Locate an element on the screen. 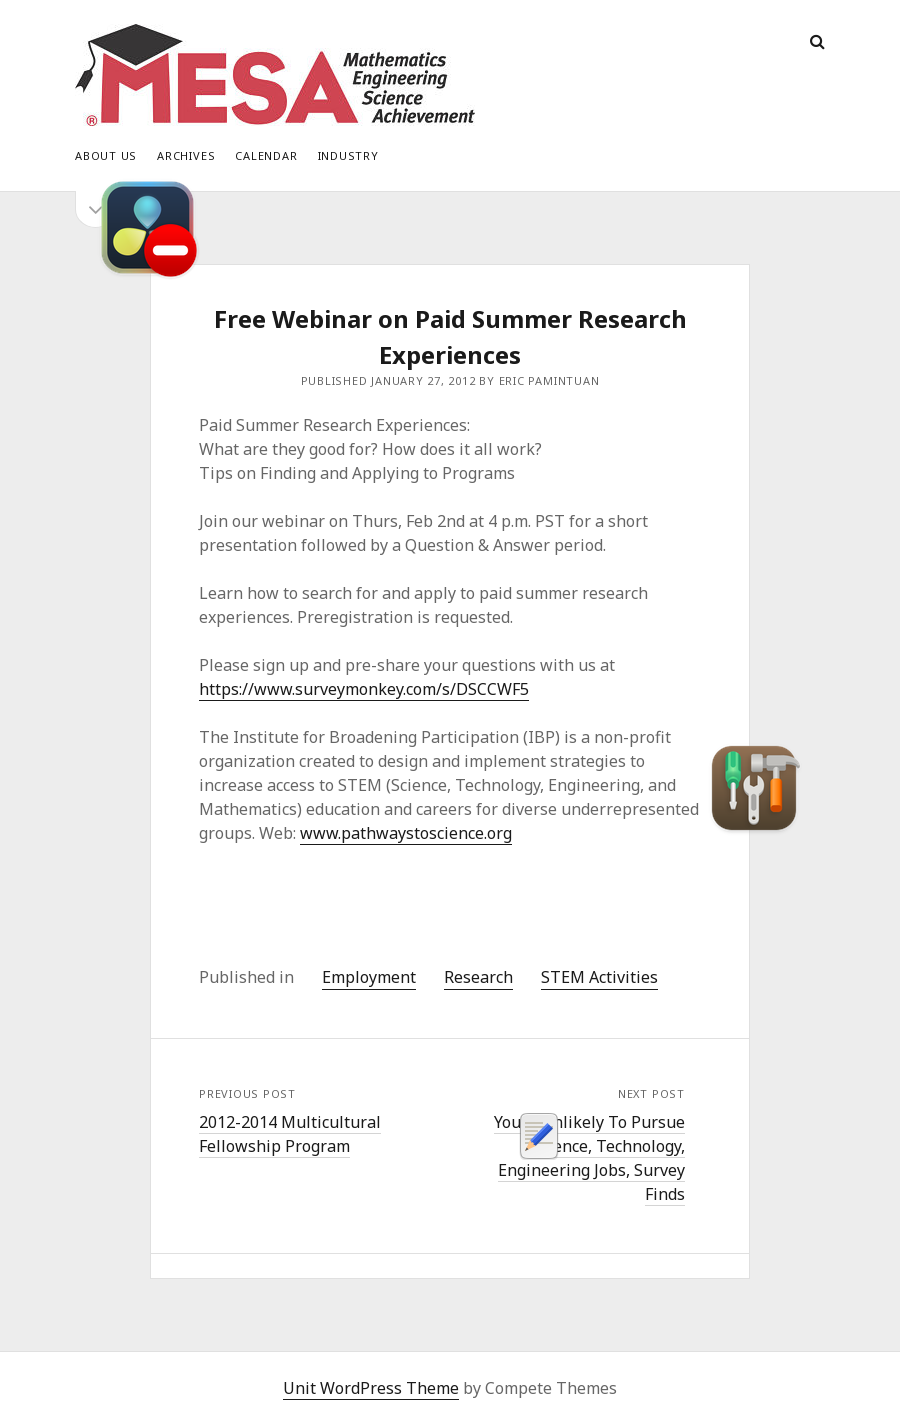 This screenshot has width=900, height=1424. open workbench or developer tools app is located at coordinates (754, 788).